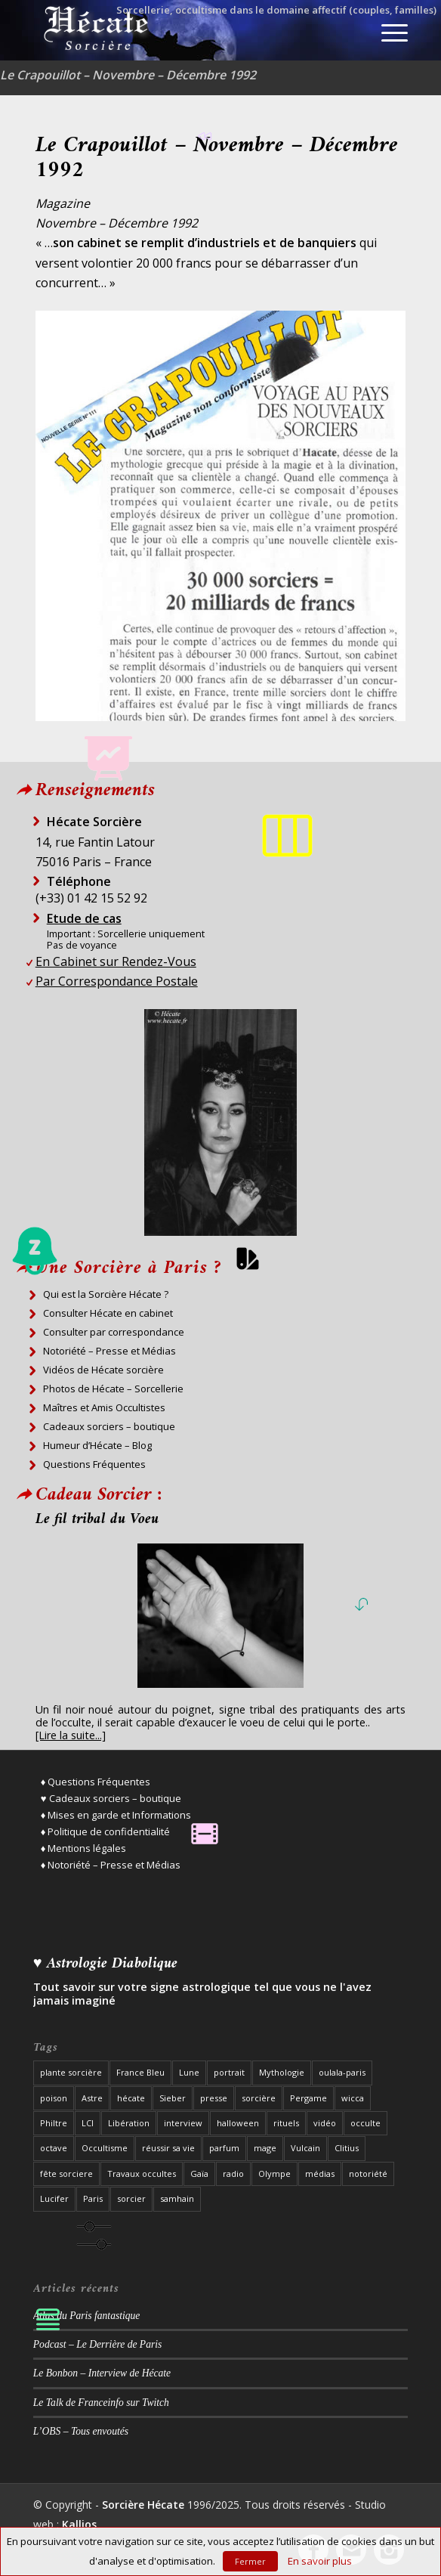 The image size is (441, 2576). Describe the element at coordinates (287, 835) in the screenshot. I see `switch to column view layout` at that location.